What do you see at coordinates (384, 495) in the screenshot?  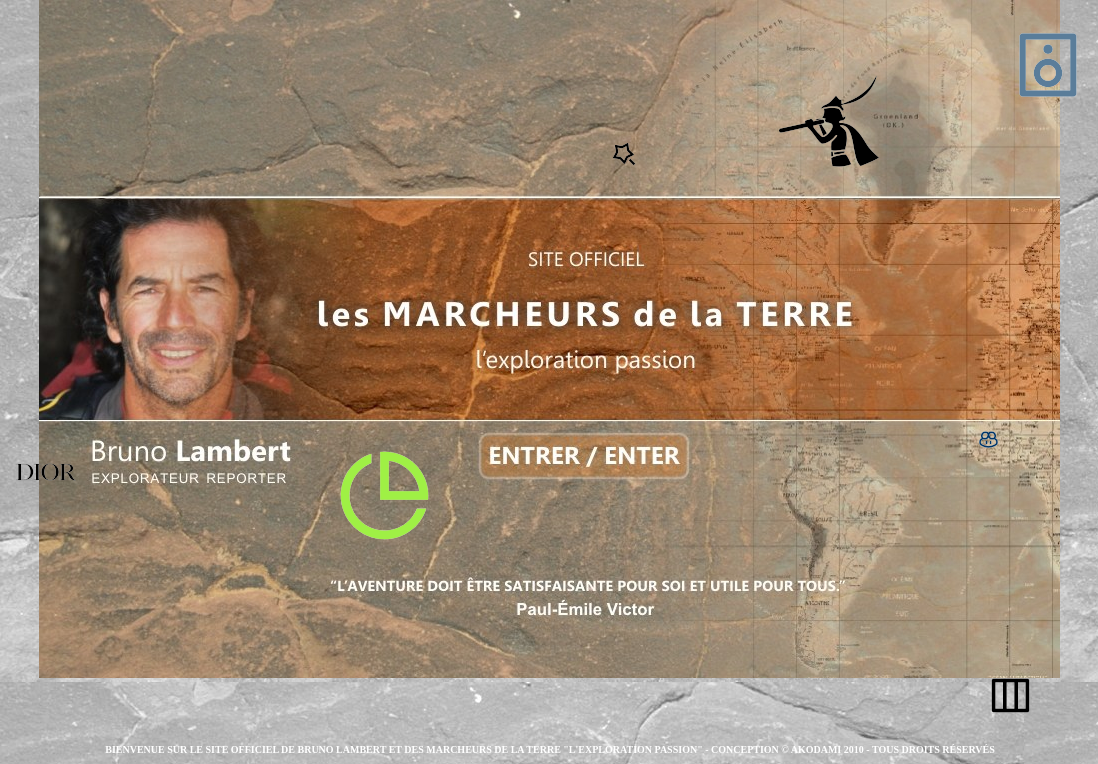 I see `view analytics or statistics` at bounding box center [384, 495].